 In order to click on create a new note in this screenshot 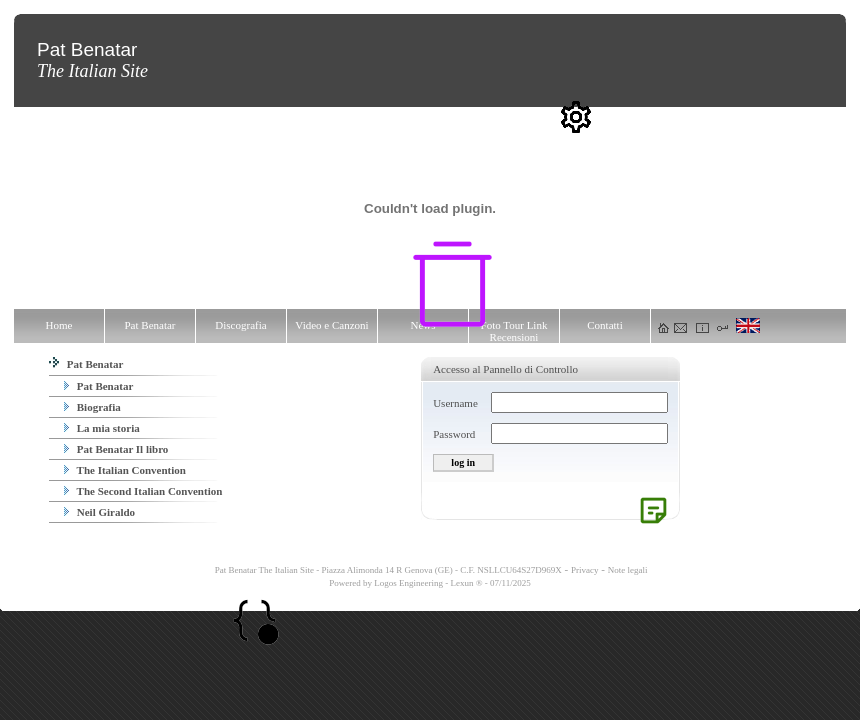, I will do `click(653, 510)`.